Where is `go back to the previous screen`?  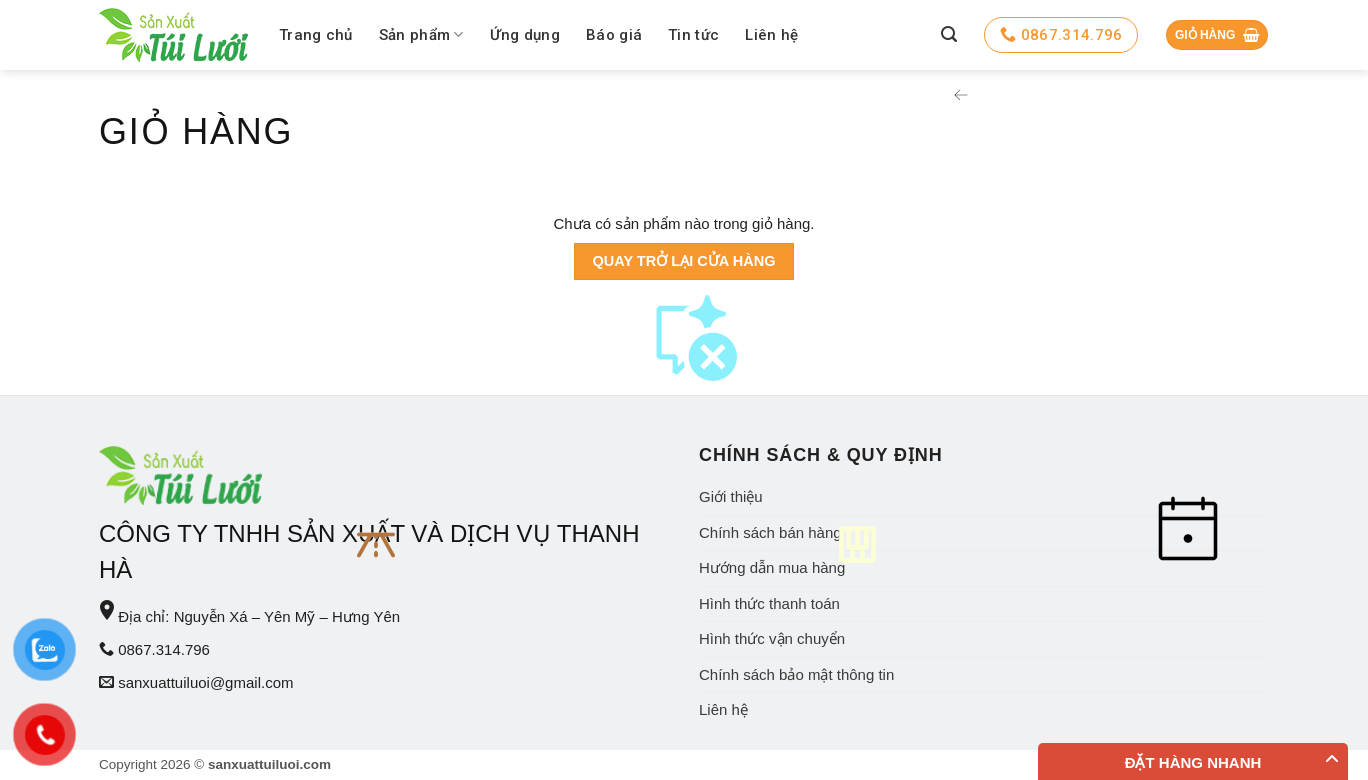 go back to the previous screen is located at coordinates (961, 95).